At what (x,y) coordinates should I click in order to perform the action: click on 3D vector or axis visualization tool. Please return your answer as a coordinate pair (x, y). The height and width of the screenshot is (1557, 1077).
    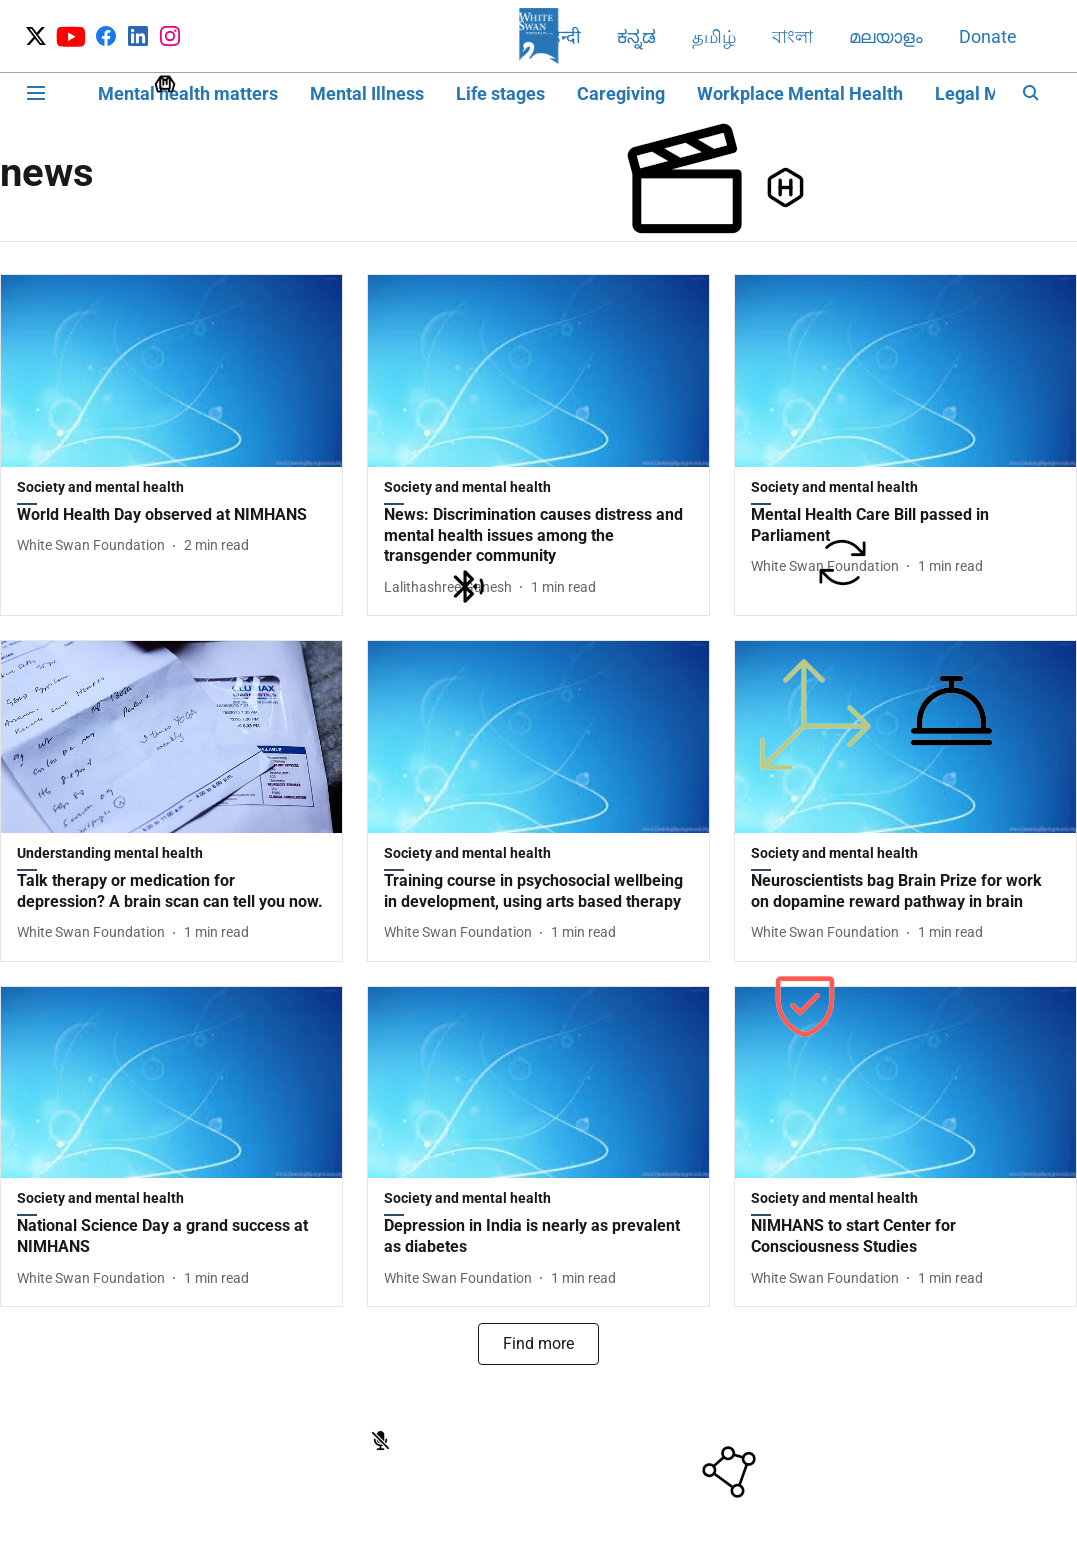
    Looking at the image, I should click on (808, 721).